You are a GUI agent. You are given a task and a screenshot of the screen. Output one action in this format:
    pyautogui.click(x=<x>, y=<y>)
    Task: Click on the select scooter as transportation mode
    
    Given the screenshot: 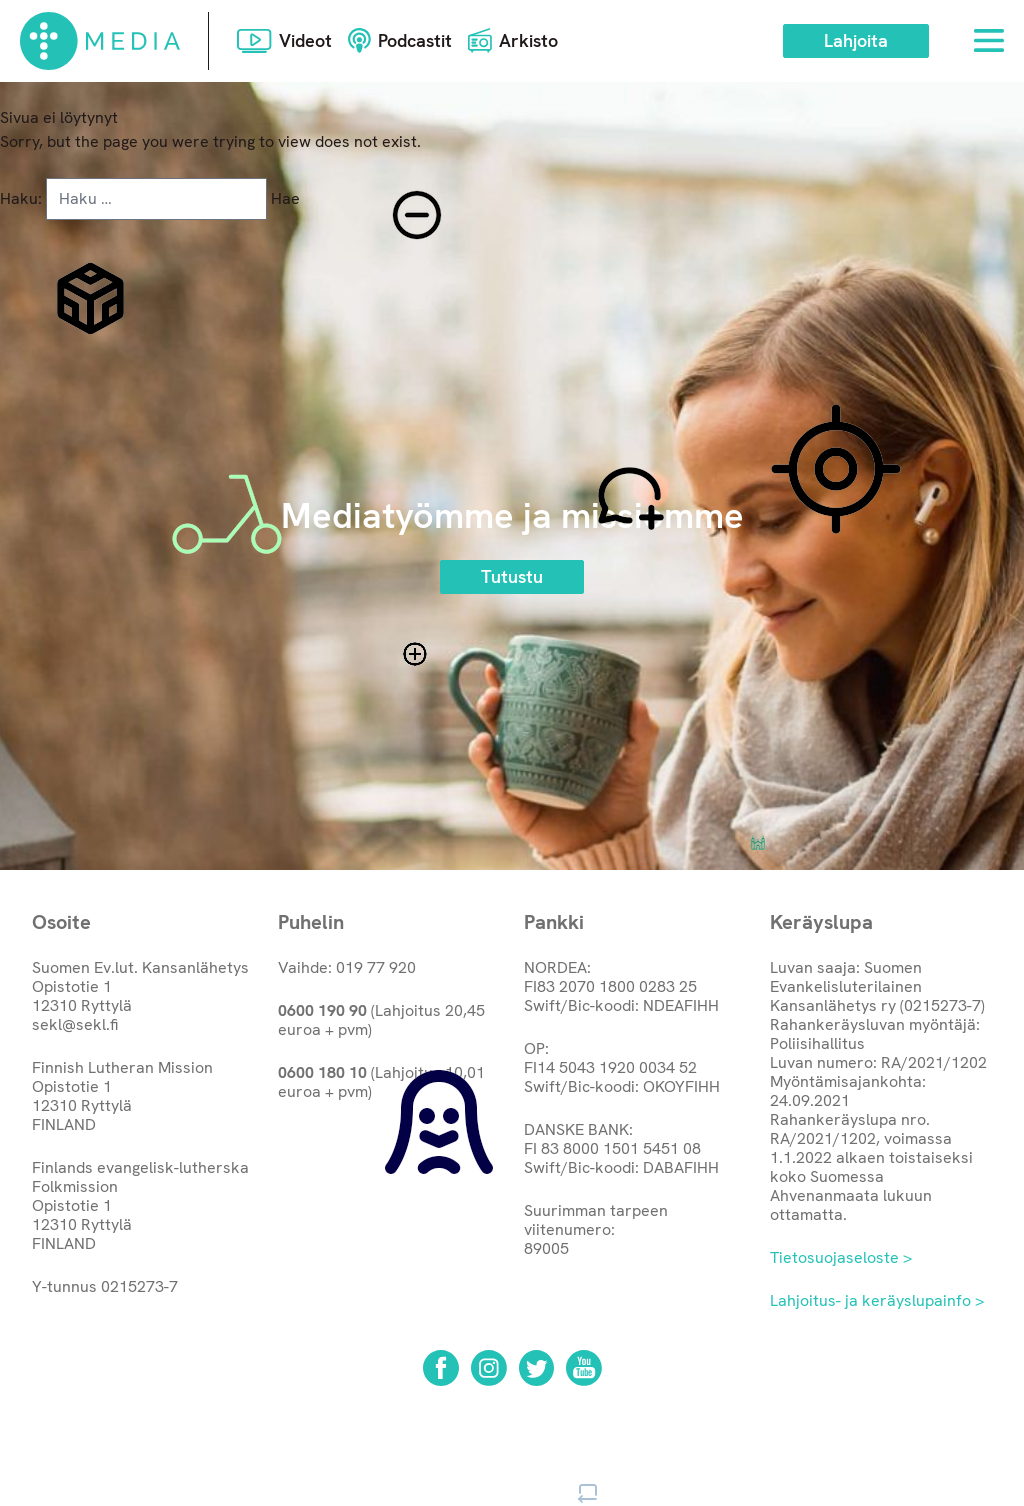 What is the action you would take?
    pyautogui.click(x=227, y=518)
    